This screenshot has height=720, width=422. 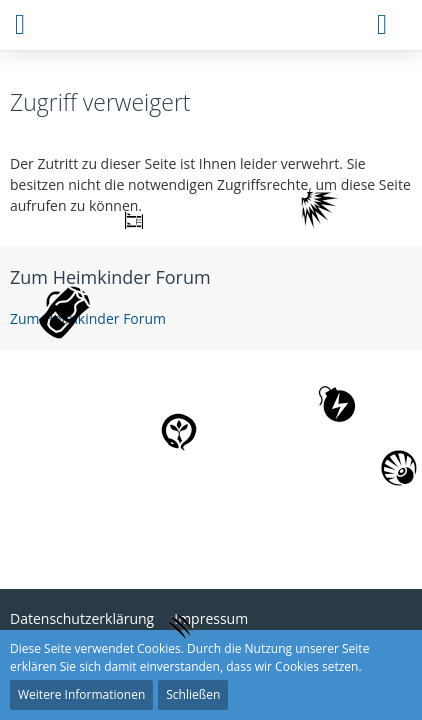 What do you see at coordinates (64, 312) in the screenshot?
I see `access your inventory or stored items` at bounding box center [64, 312].